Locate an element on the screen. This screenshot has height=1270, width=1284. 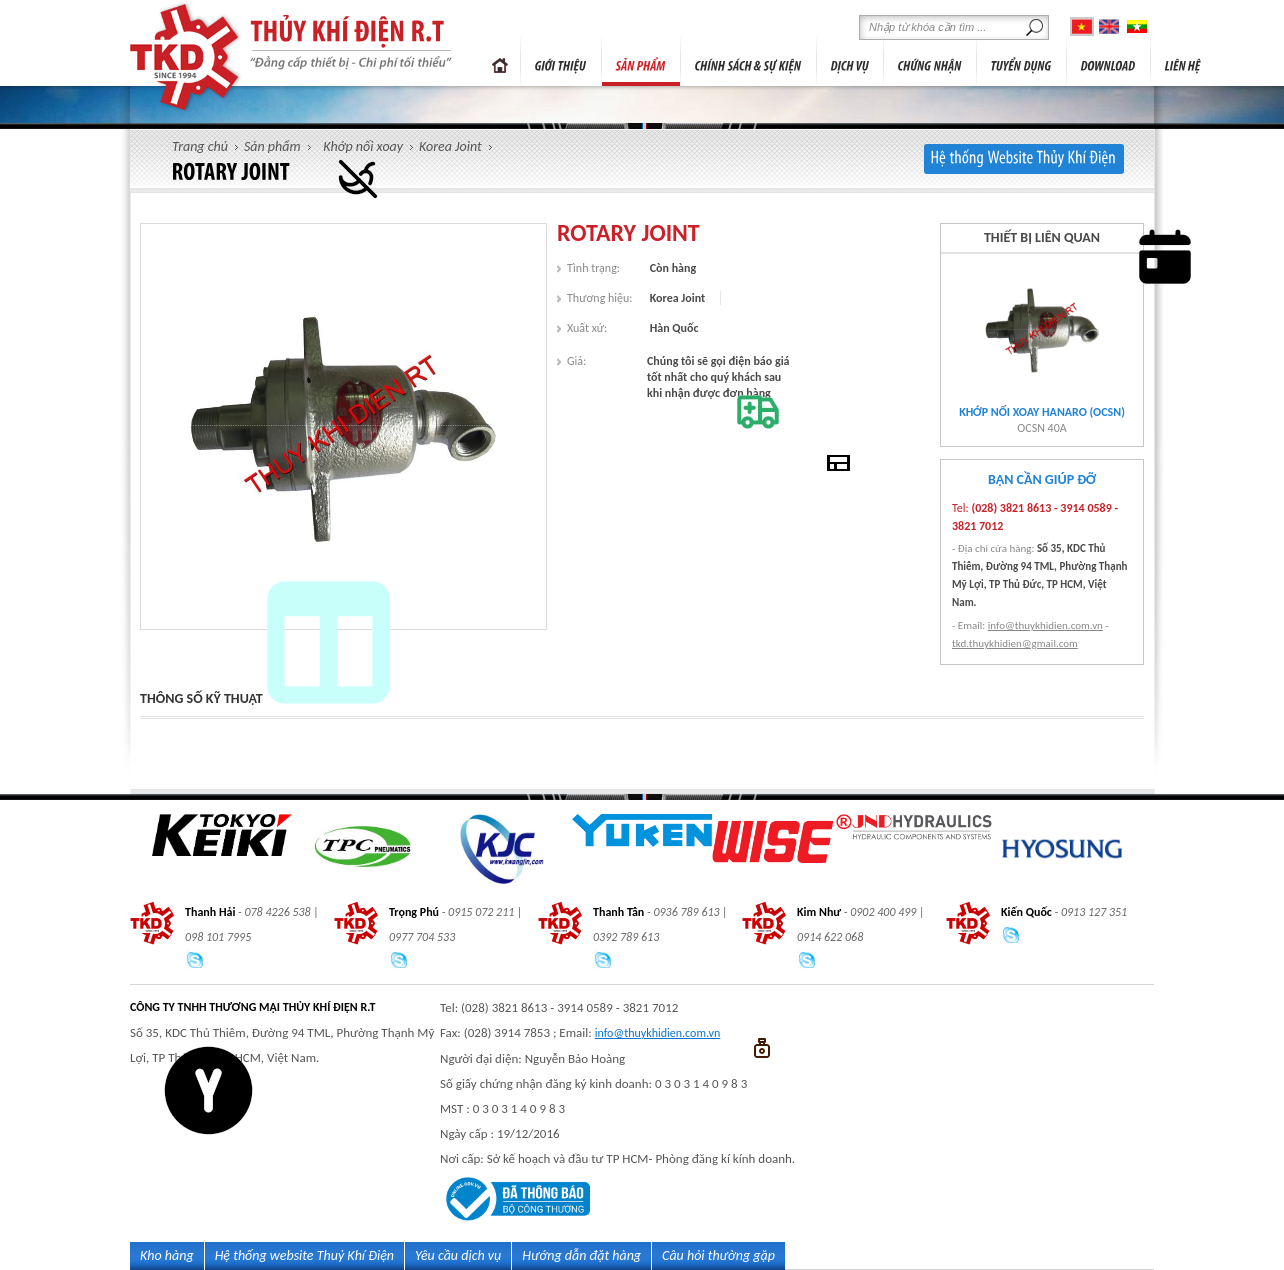
browse perfume or fragrance products is located at coordinates (762, 1048).